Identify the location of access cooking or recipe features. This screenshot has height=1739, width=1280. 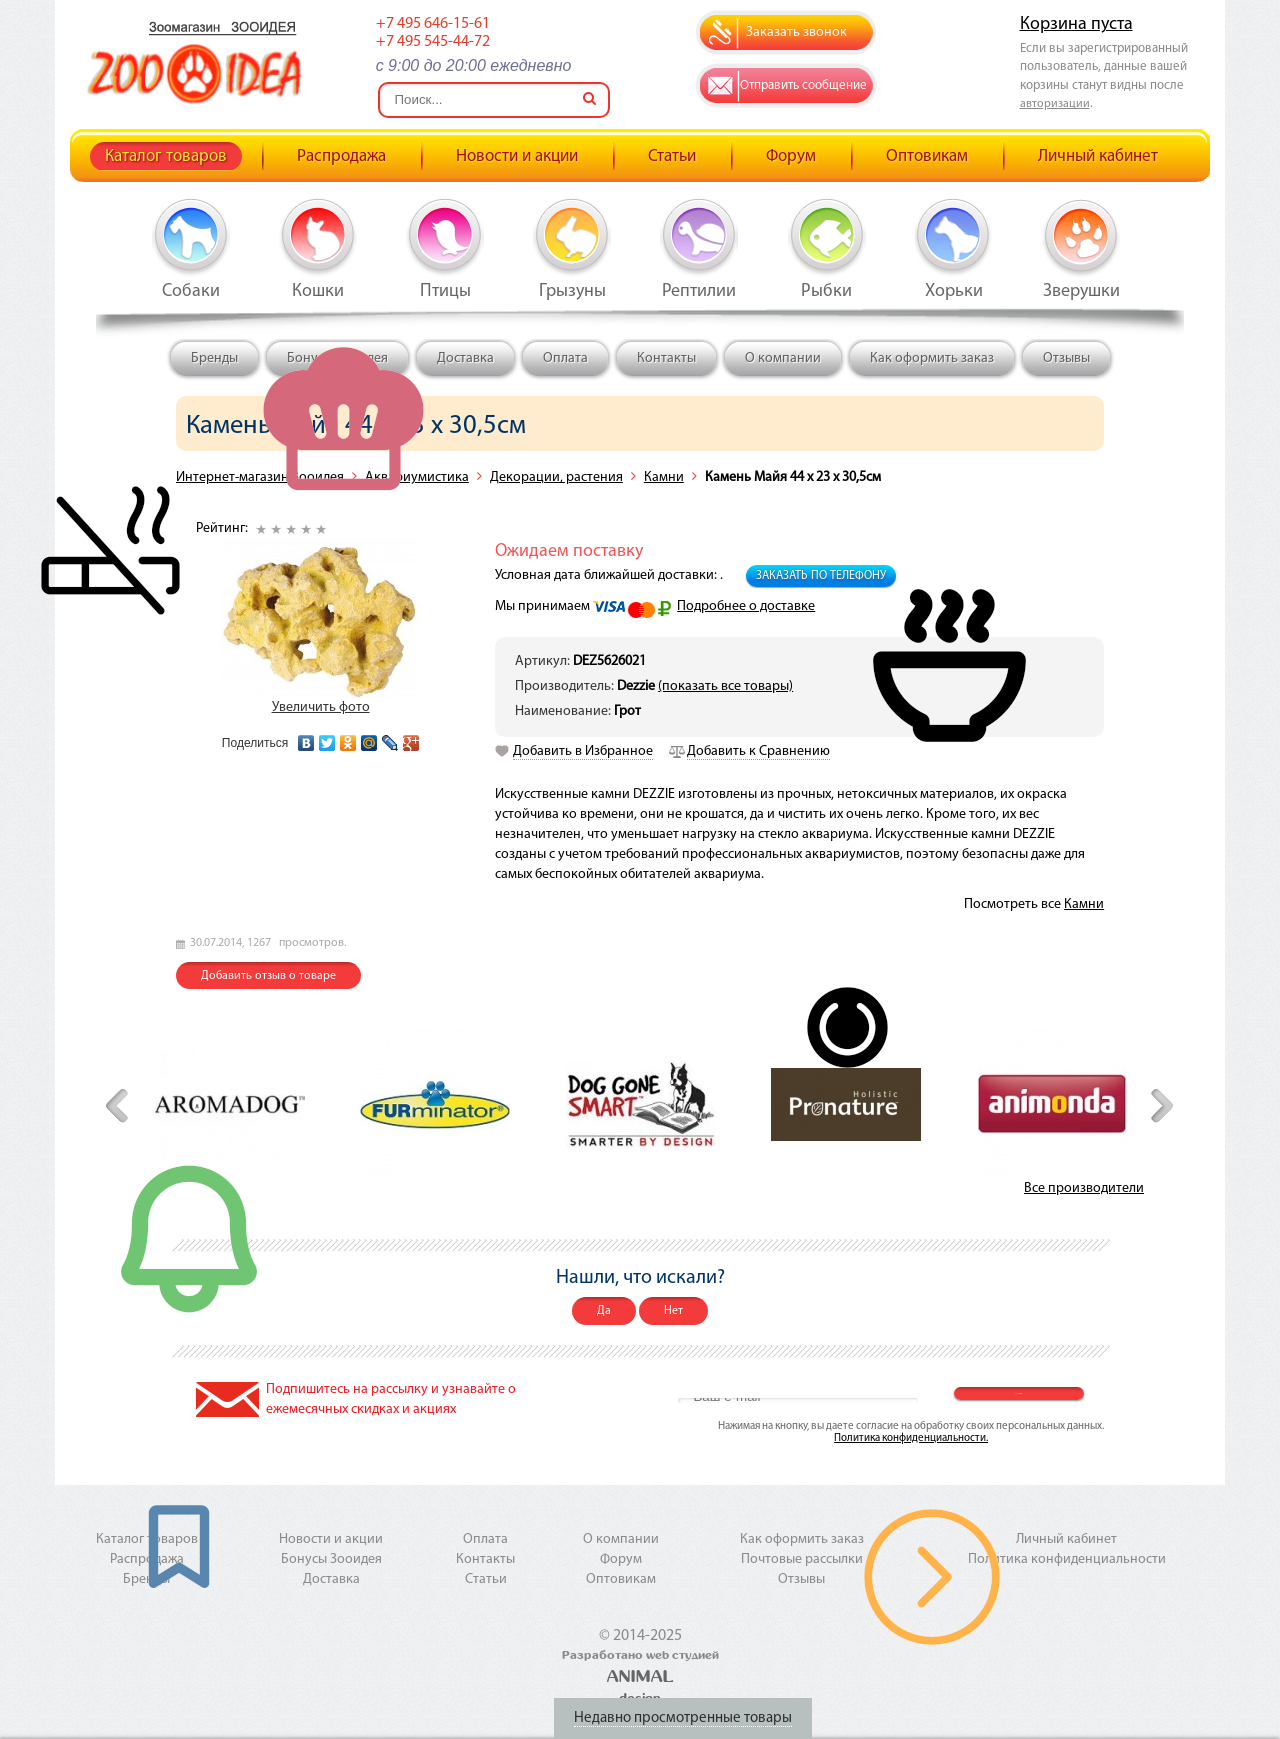
(343, 421).